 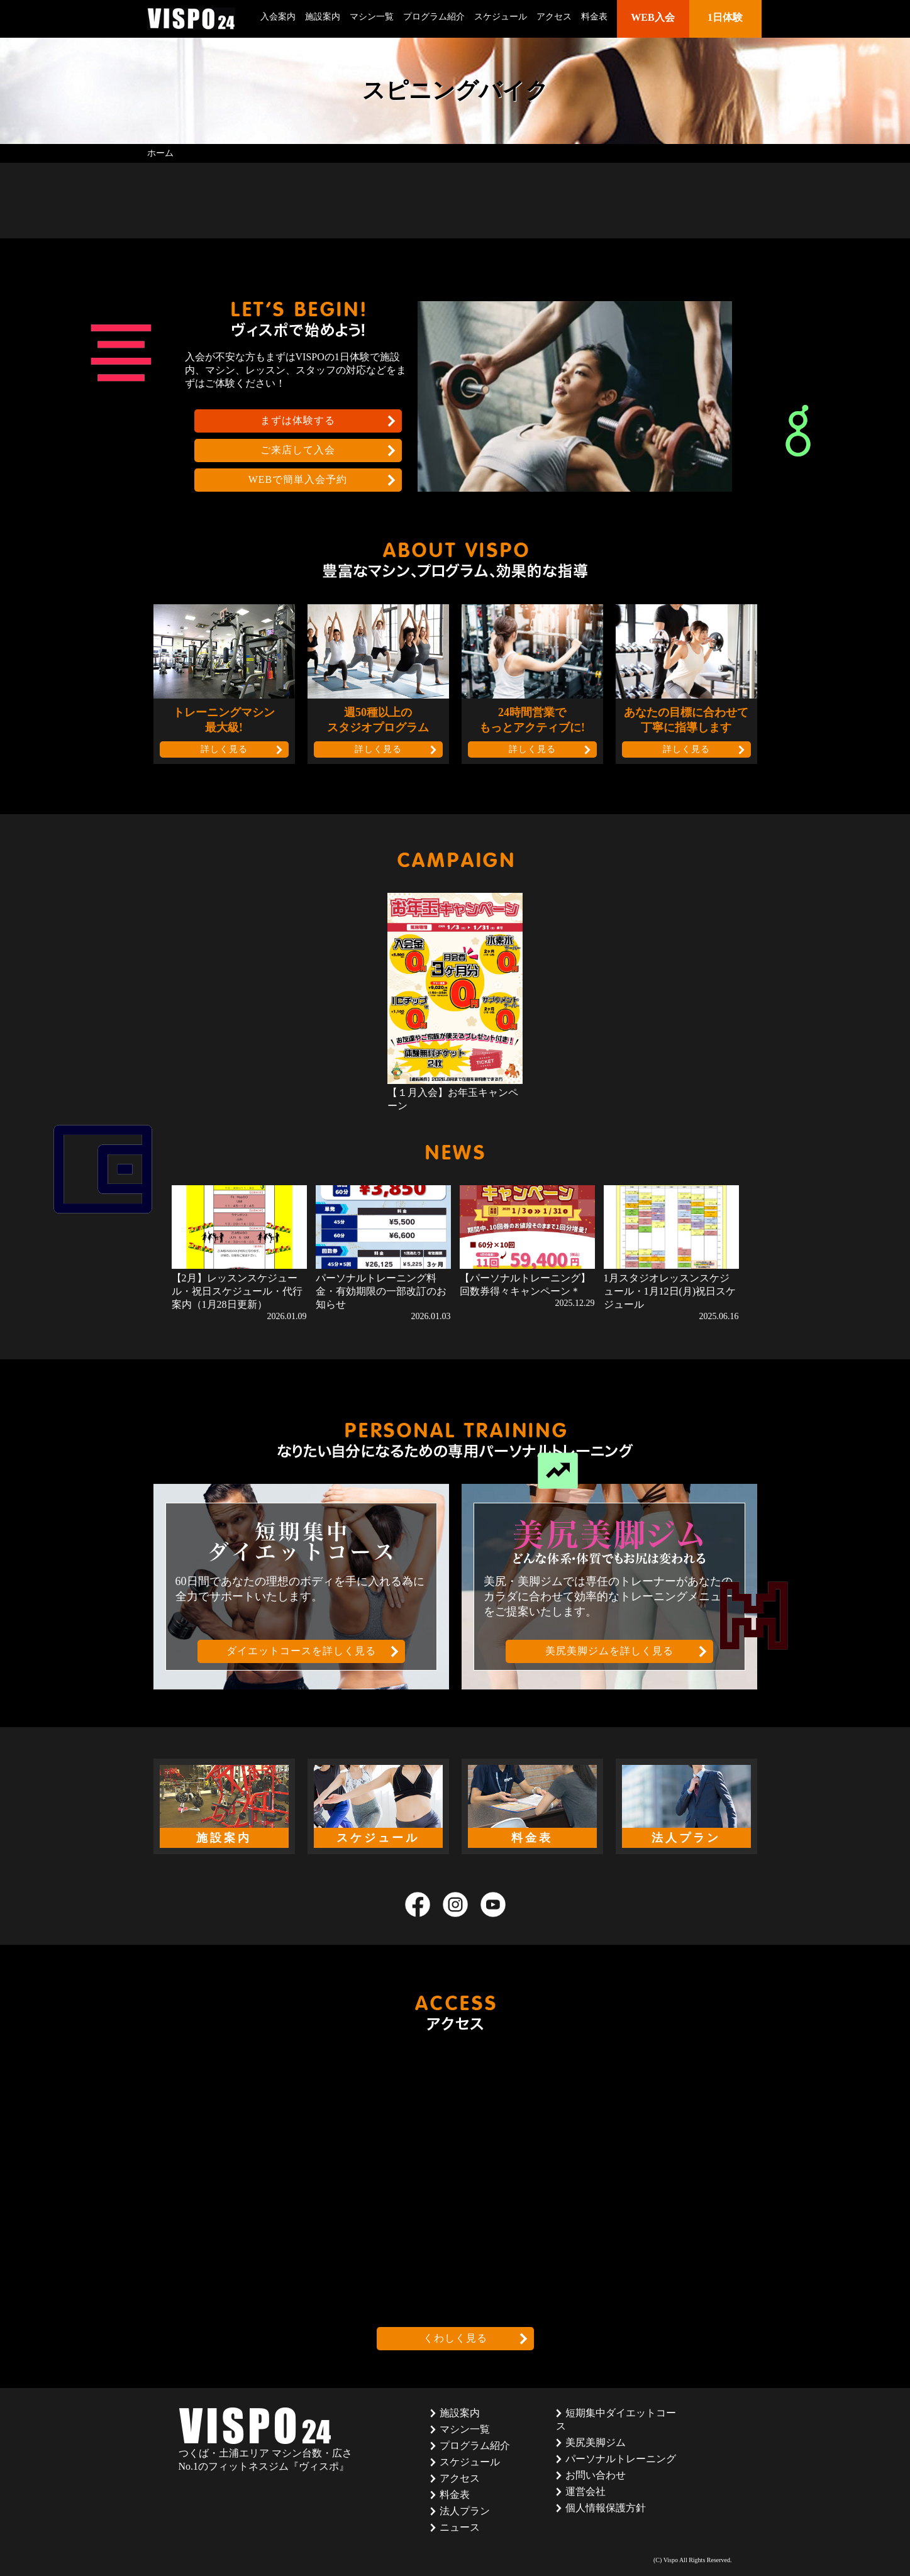 What do you see at coordinates (753, 1615) in the screenshot?
I see `mixtral AI model logo` at bounding box center [753, 1615].